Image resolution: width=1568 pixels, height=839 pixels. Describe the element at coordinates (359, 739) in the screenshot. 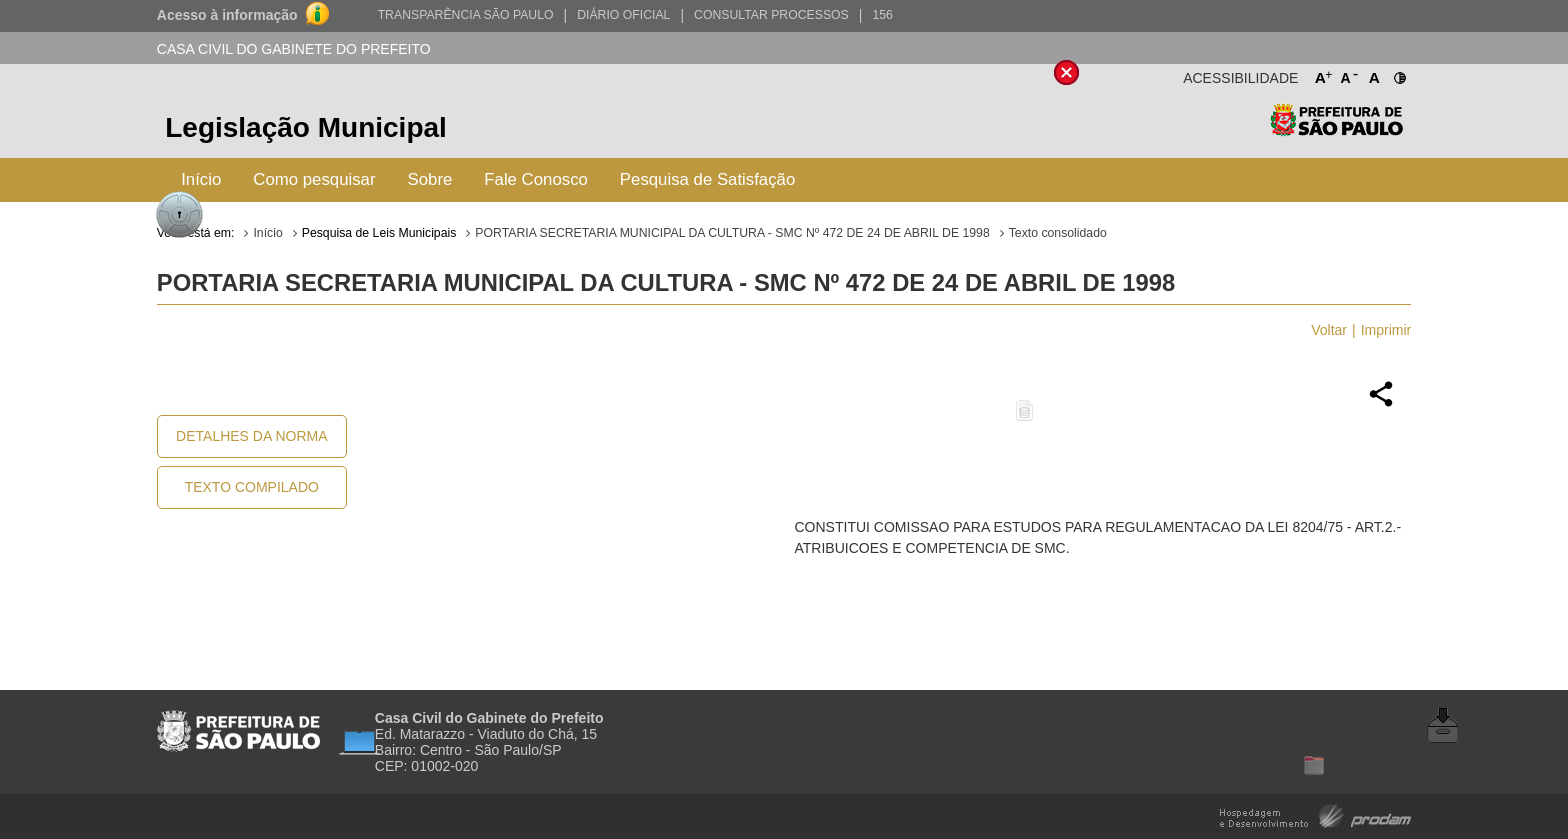

I see `indicates this macbook air in system preferences` at that location.